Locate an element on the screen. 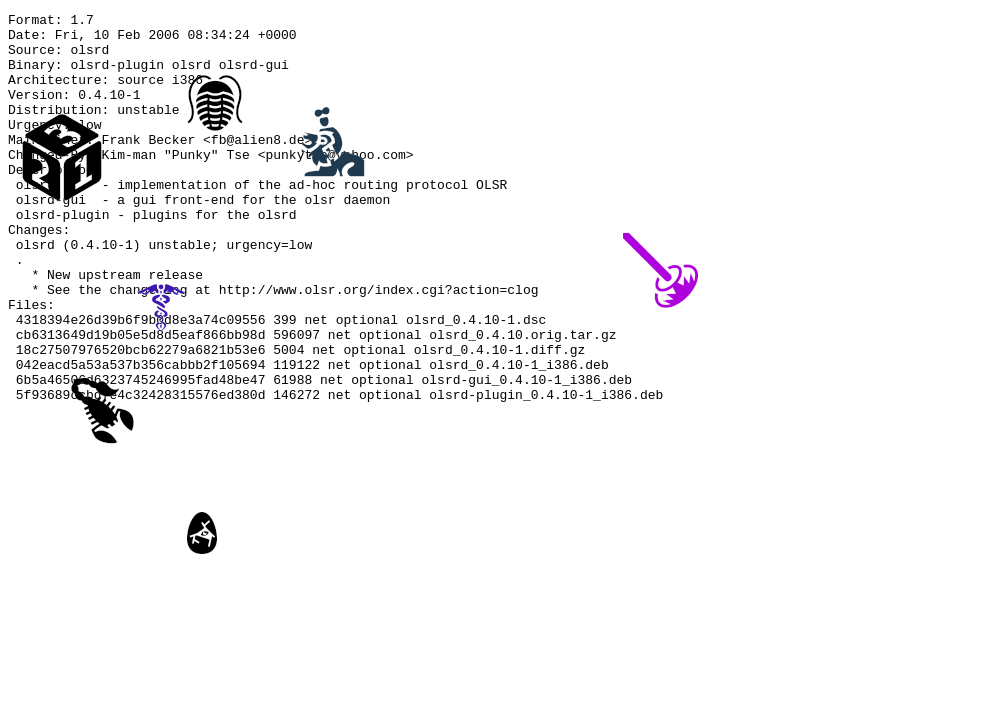 The width and height of the screenshot is (990, 720). trilobite fossil icon for a paleontology or natural history app is located at coordinates (215, 103).